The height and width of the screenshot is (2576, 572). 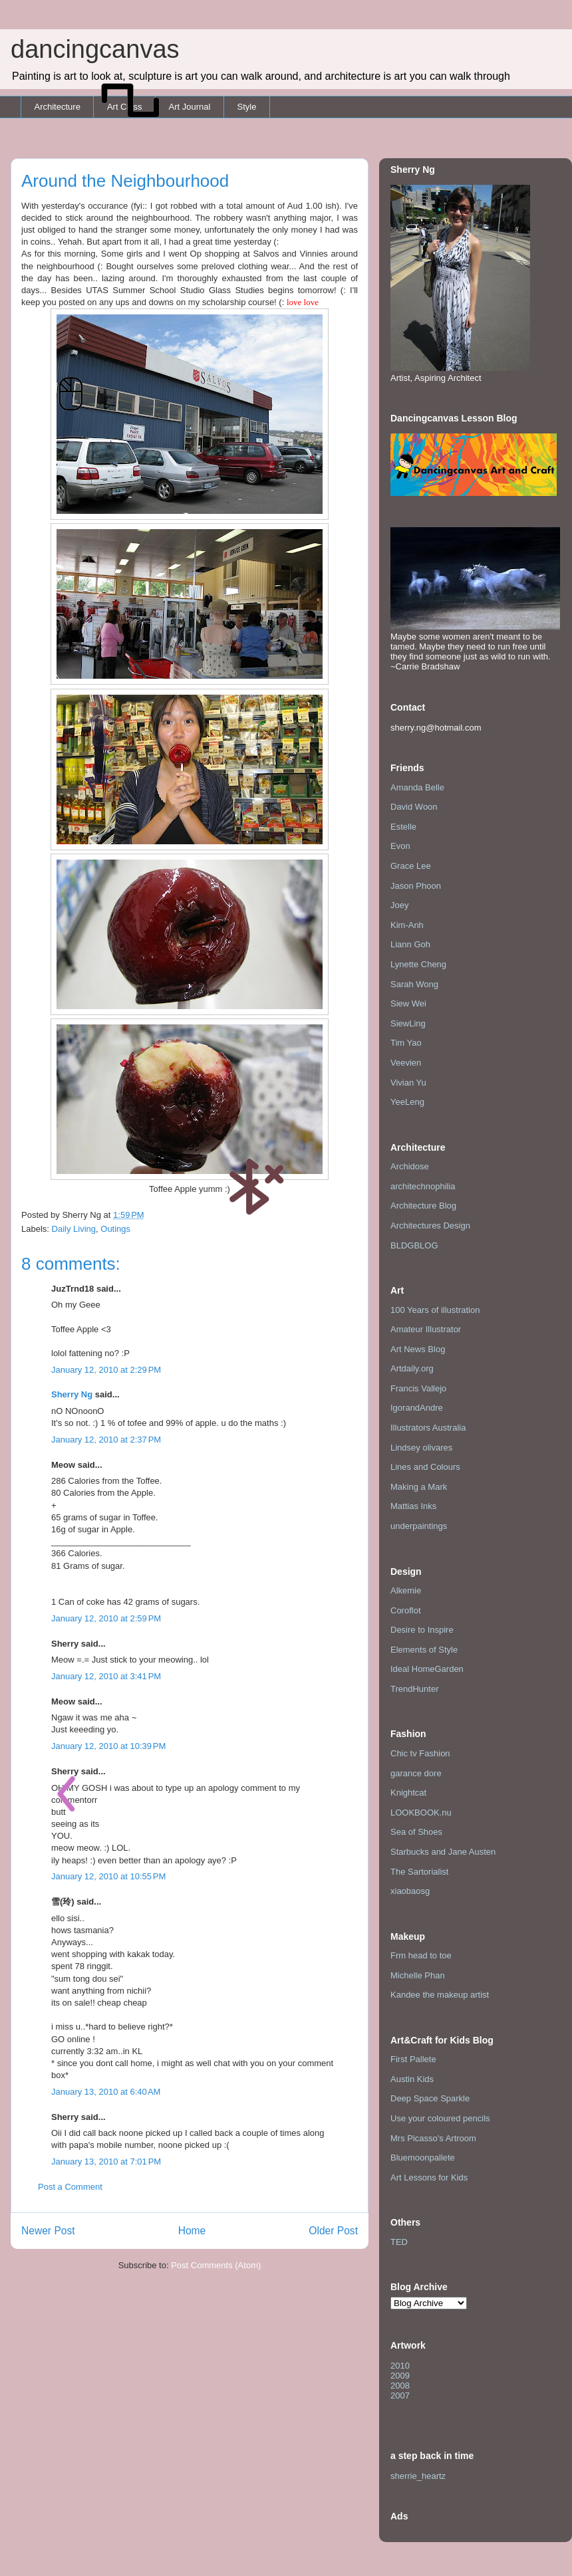 What do you see at coordinates (71, 394) in the screenshot?
I see `indicates left mouse button click action` at bounding box center [71, 394].